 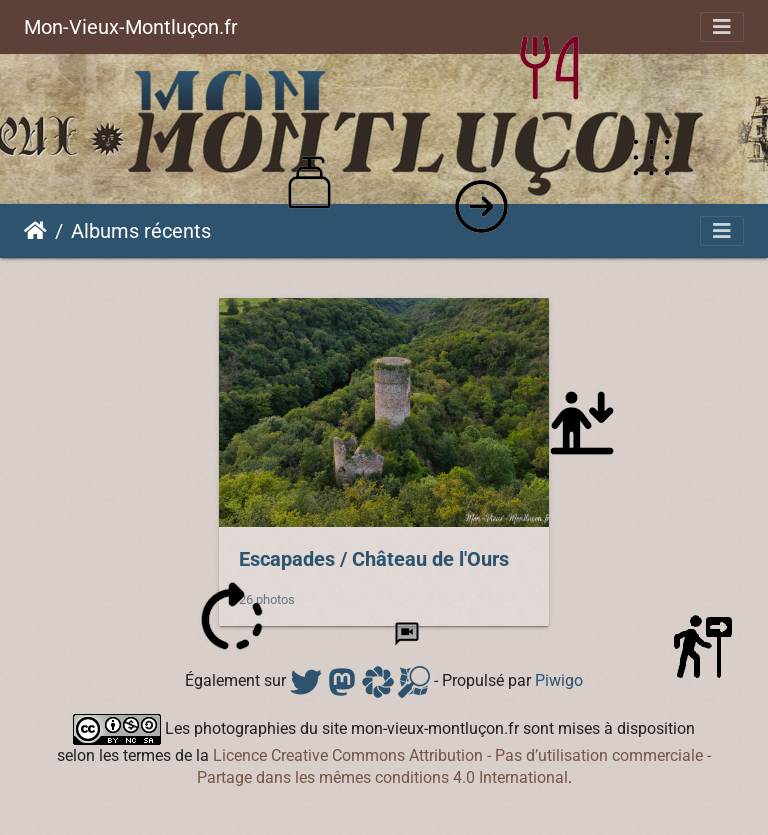 I want to click on proceed to the next step, so click(x=481, y=206).